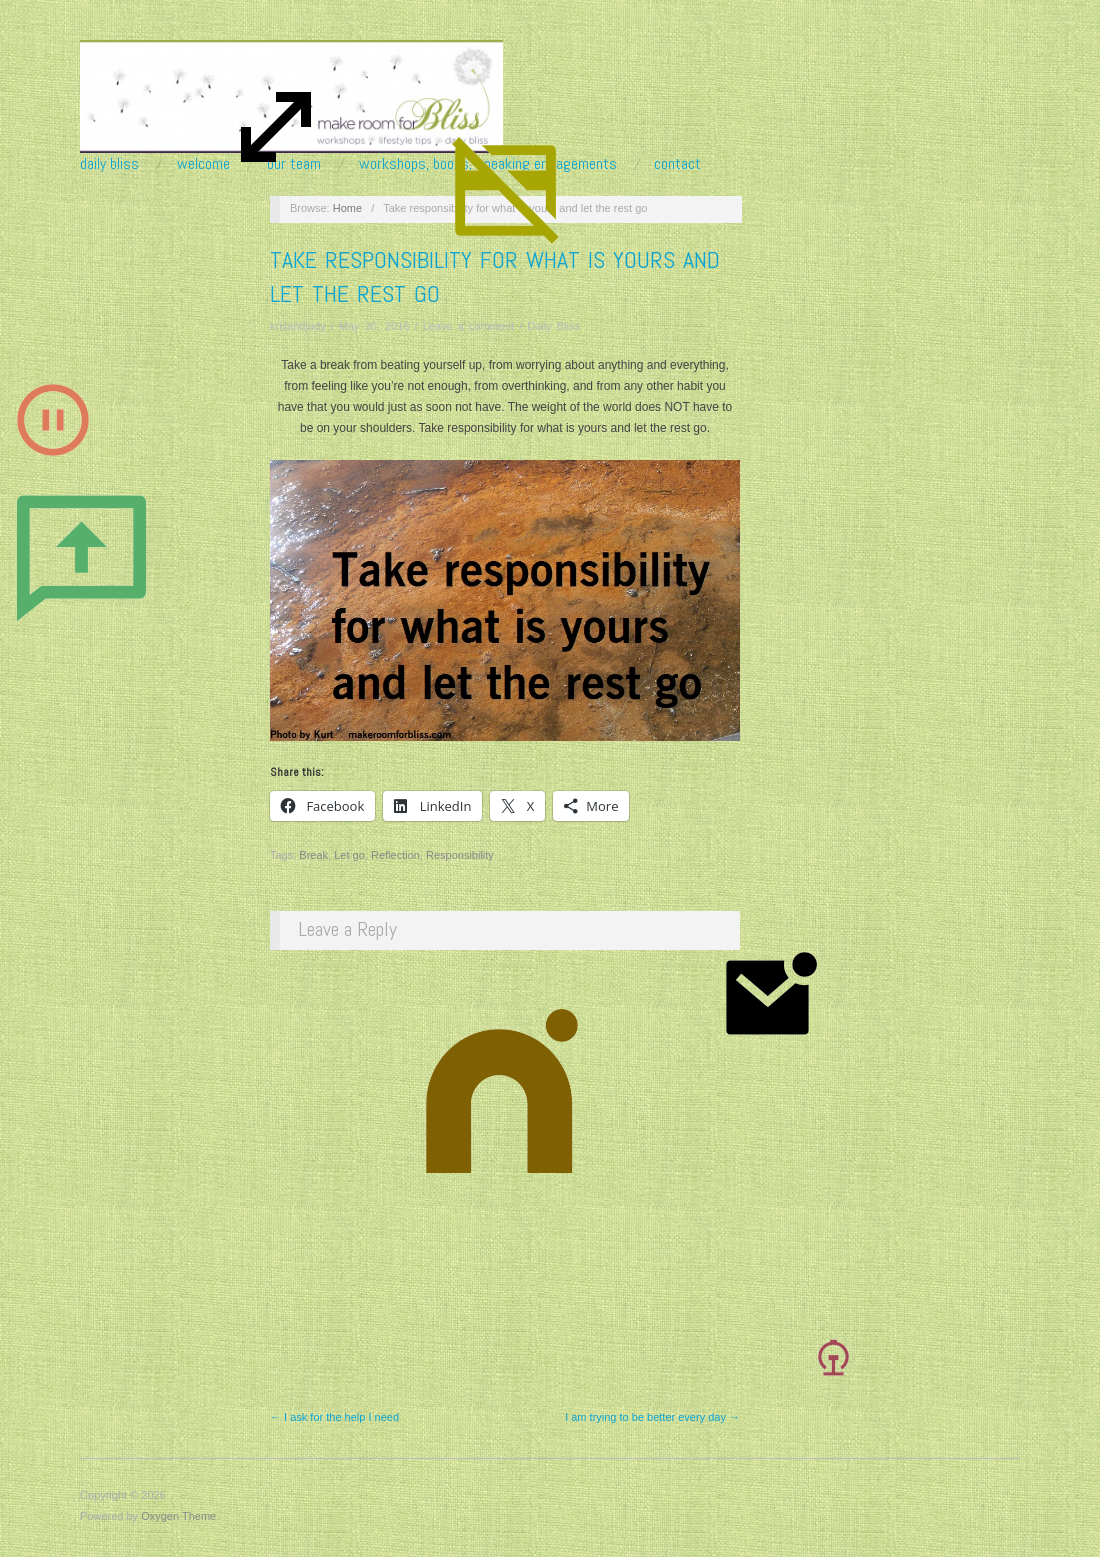 The height and width of the screenshot is (1557, 1100). Describe the element at coordinates (81, 553) in the screenshot. I see `upload a file to the chat` at that location.